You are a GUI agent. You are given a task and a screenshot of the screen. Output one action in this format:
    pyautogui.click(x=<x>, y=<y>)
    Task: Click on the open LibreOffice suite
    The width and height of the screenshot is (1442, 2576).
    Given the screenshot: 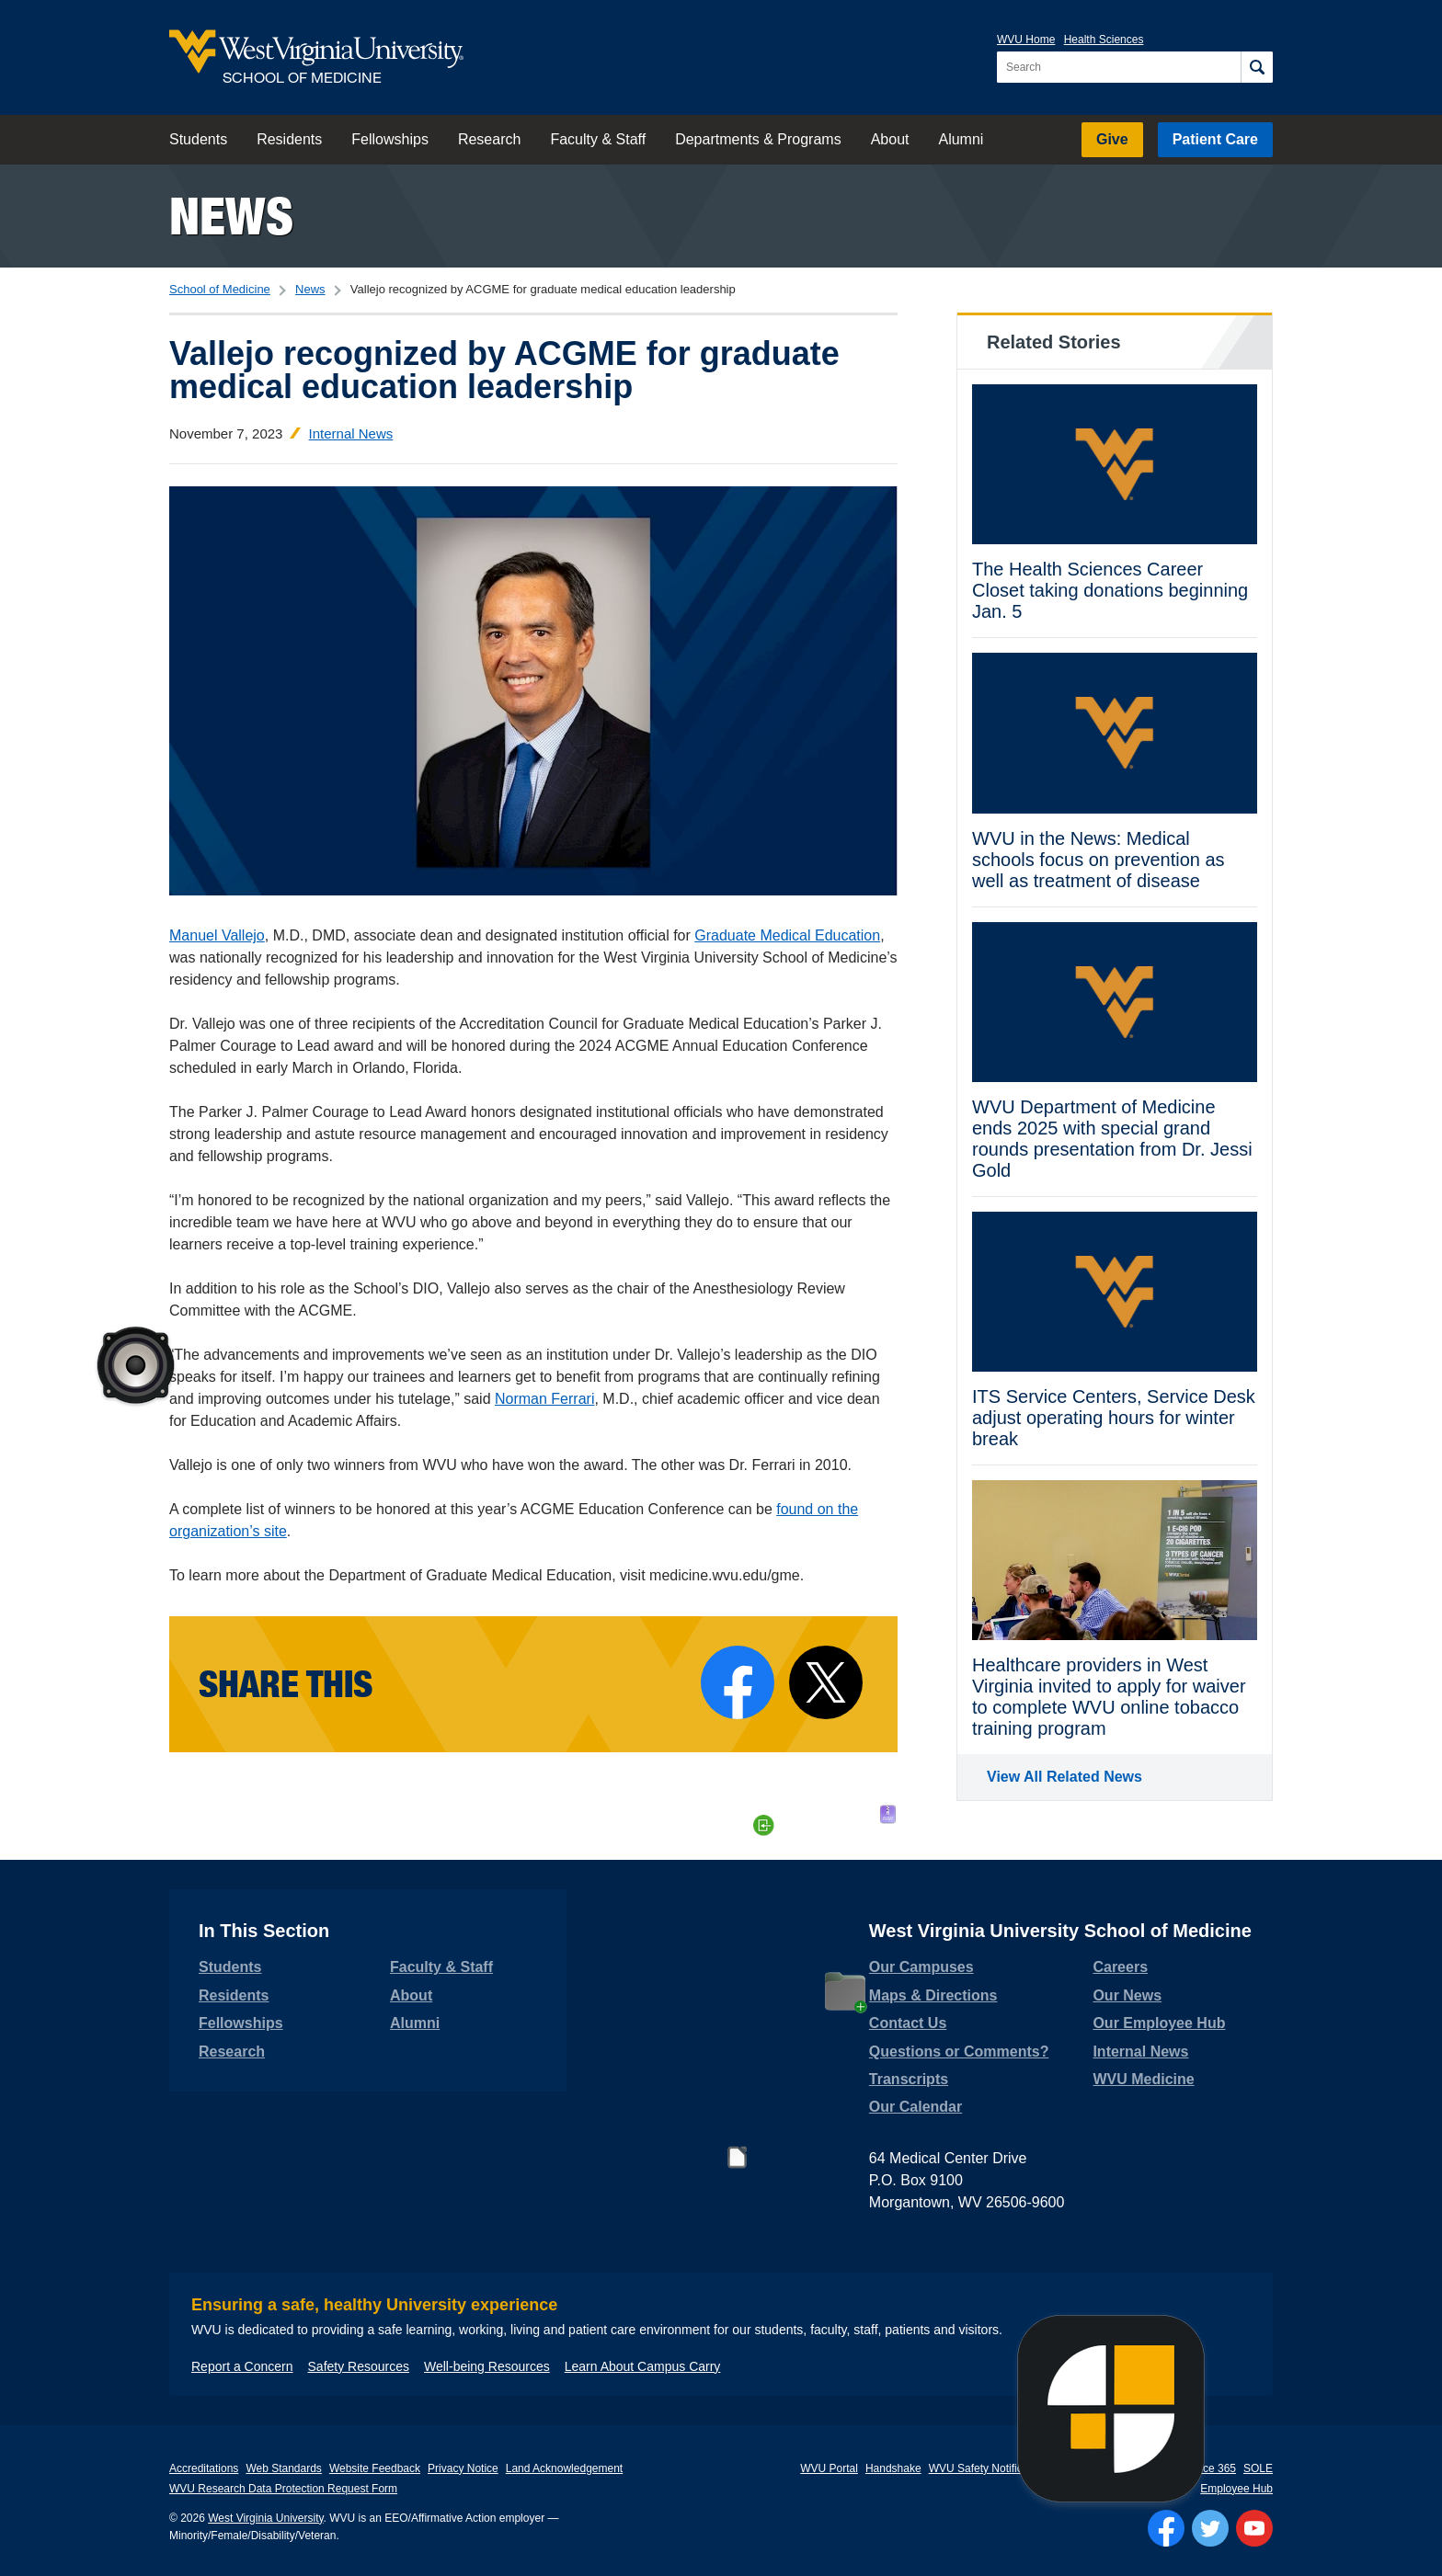 What is the action you would take?
    pyautogui.click(x=737, y=2157)
    